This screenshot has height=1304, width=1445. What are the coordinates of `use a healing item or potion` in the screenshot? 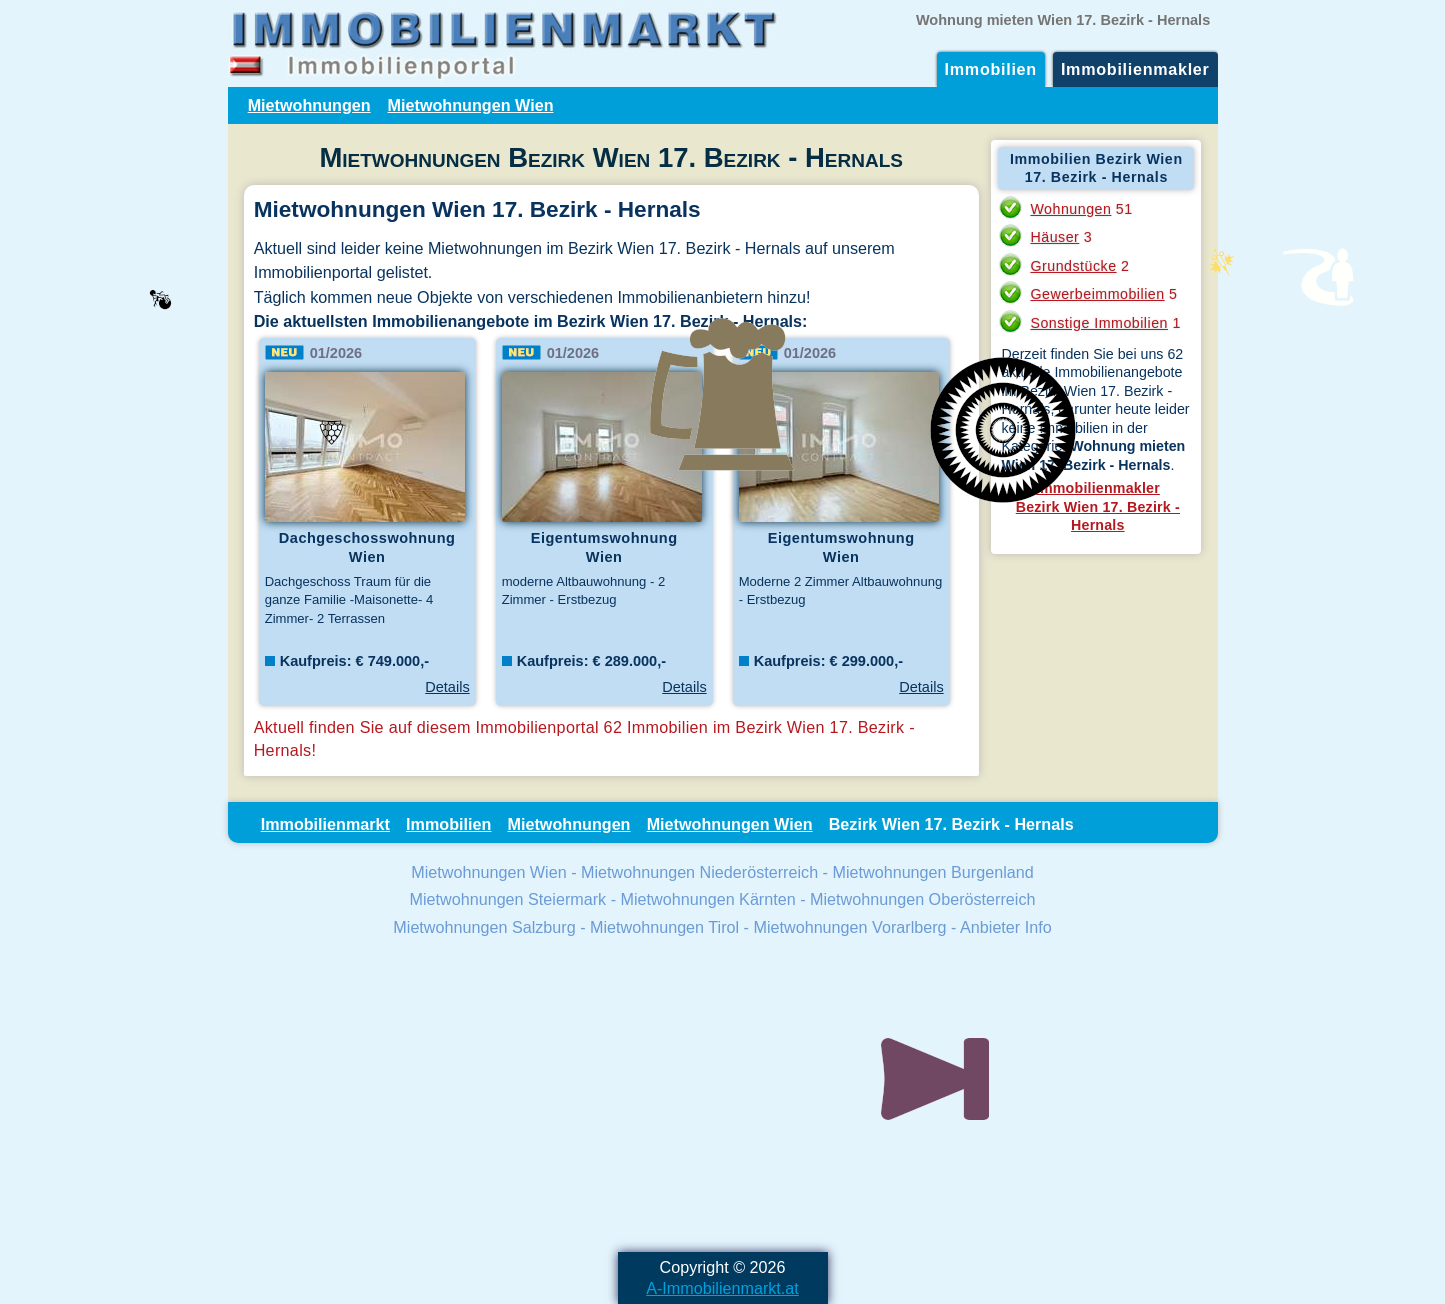 It's located at (1221, 262).